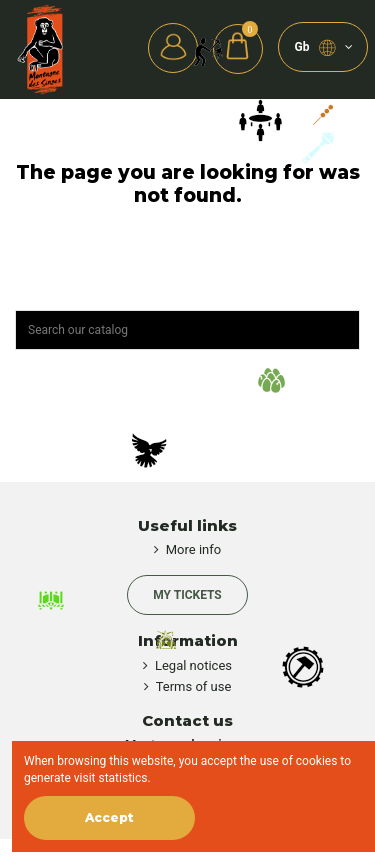  I want to click on indicates peace or harmony state, so click(149, 451).